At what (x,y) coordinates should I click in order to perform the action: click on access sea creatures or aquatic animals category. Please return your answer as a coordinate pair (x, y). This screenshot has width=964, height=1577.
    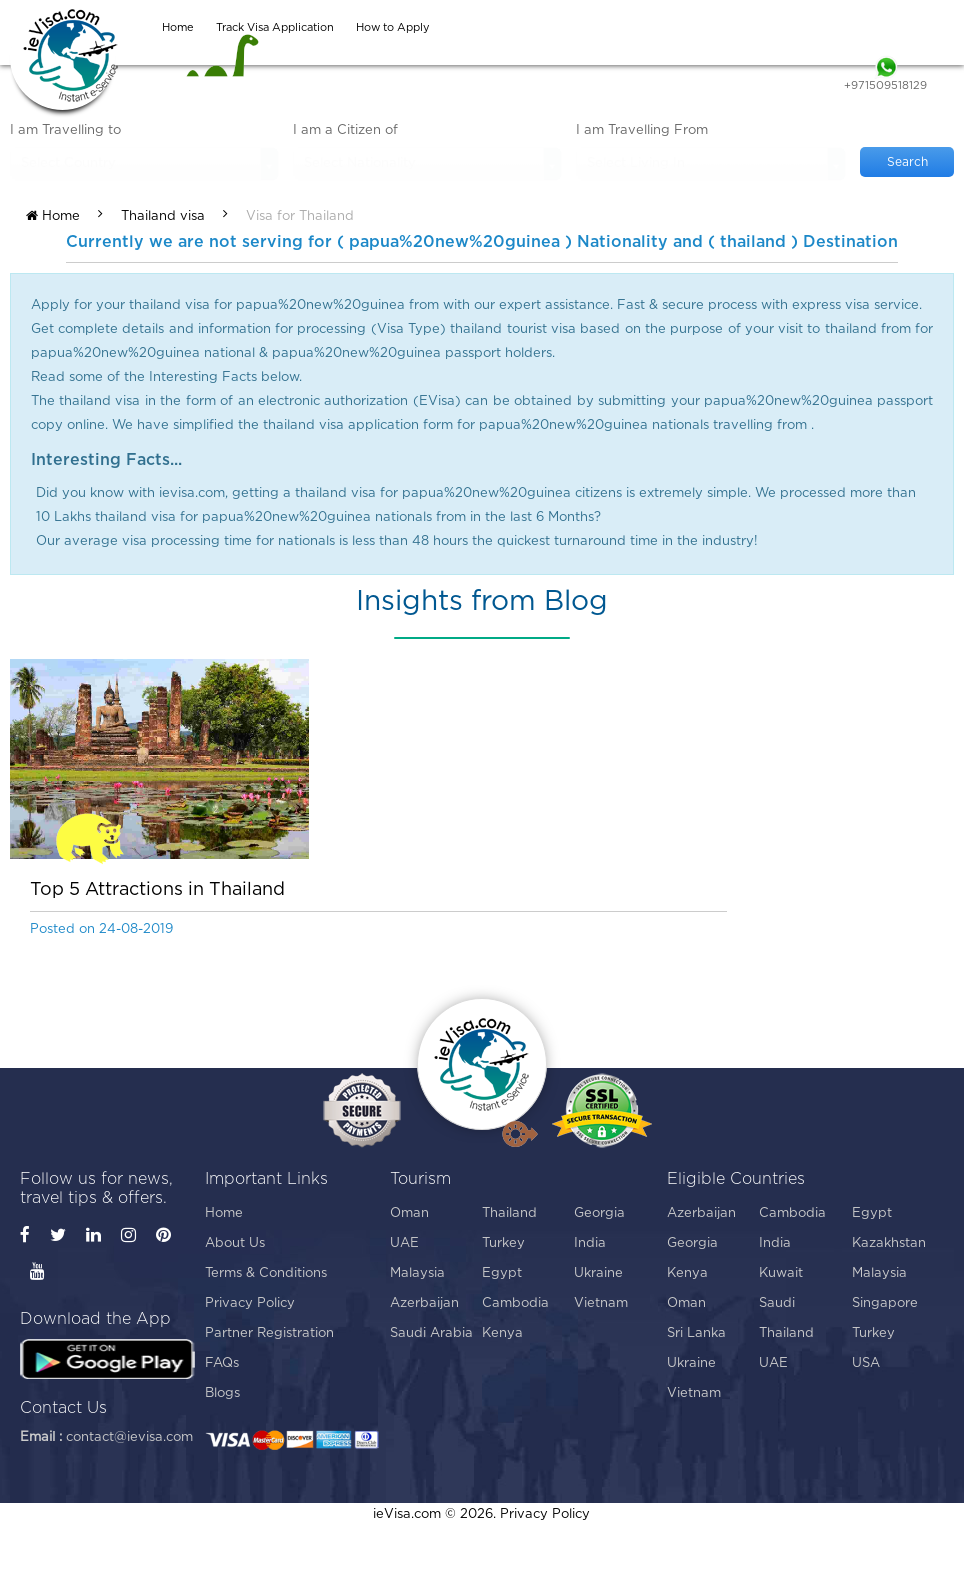
    Looking at the image, I should click on (222, 55).